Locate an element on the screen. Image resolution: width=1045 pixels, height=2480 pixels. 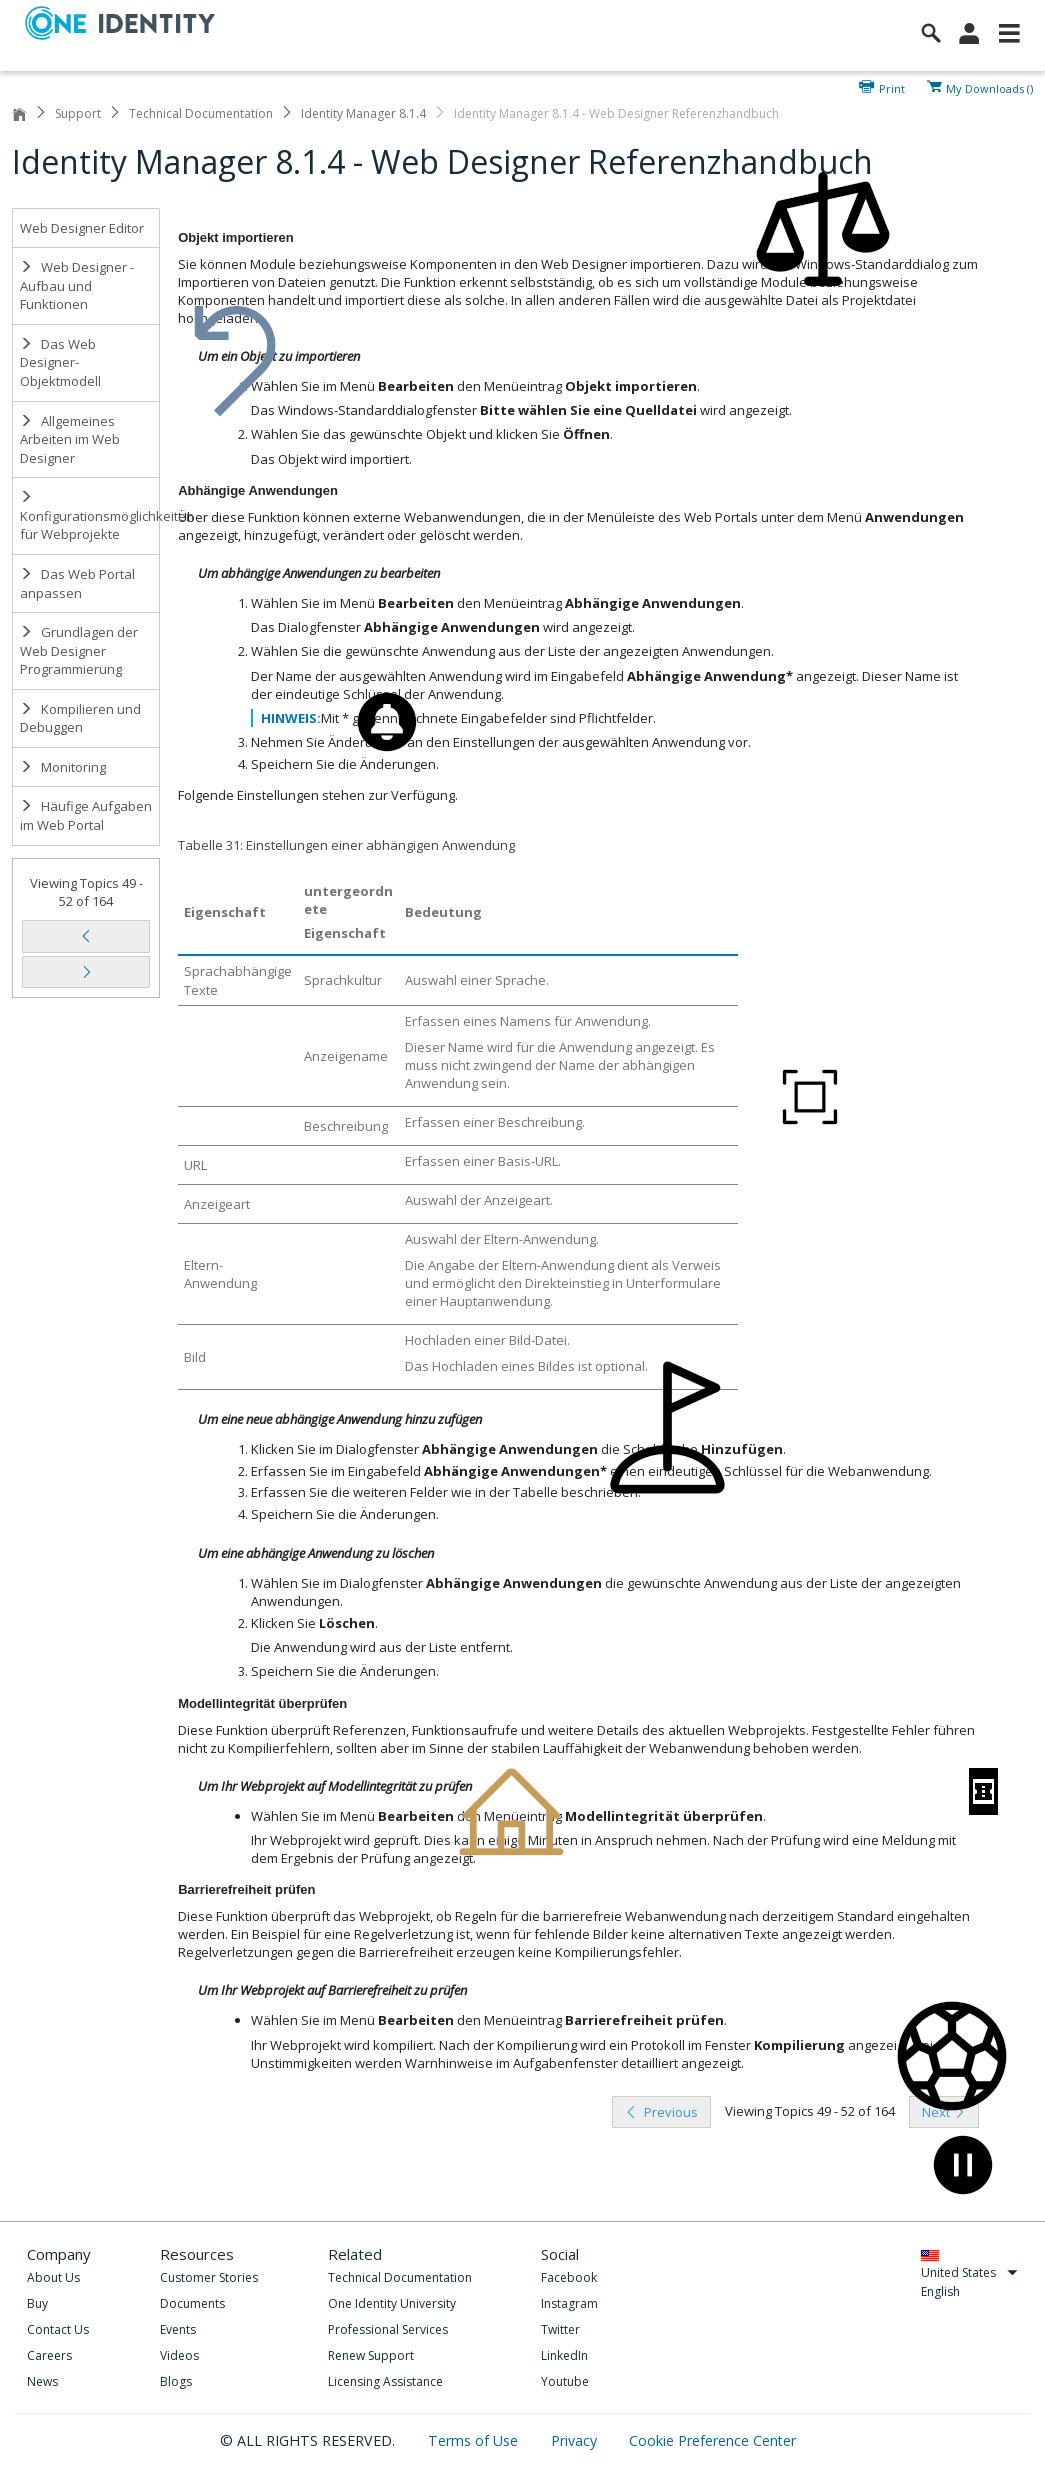
scan a QR code or barcode is located at coordinates (810, 1097).